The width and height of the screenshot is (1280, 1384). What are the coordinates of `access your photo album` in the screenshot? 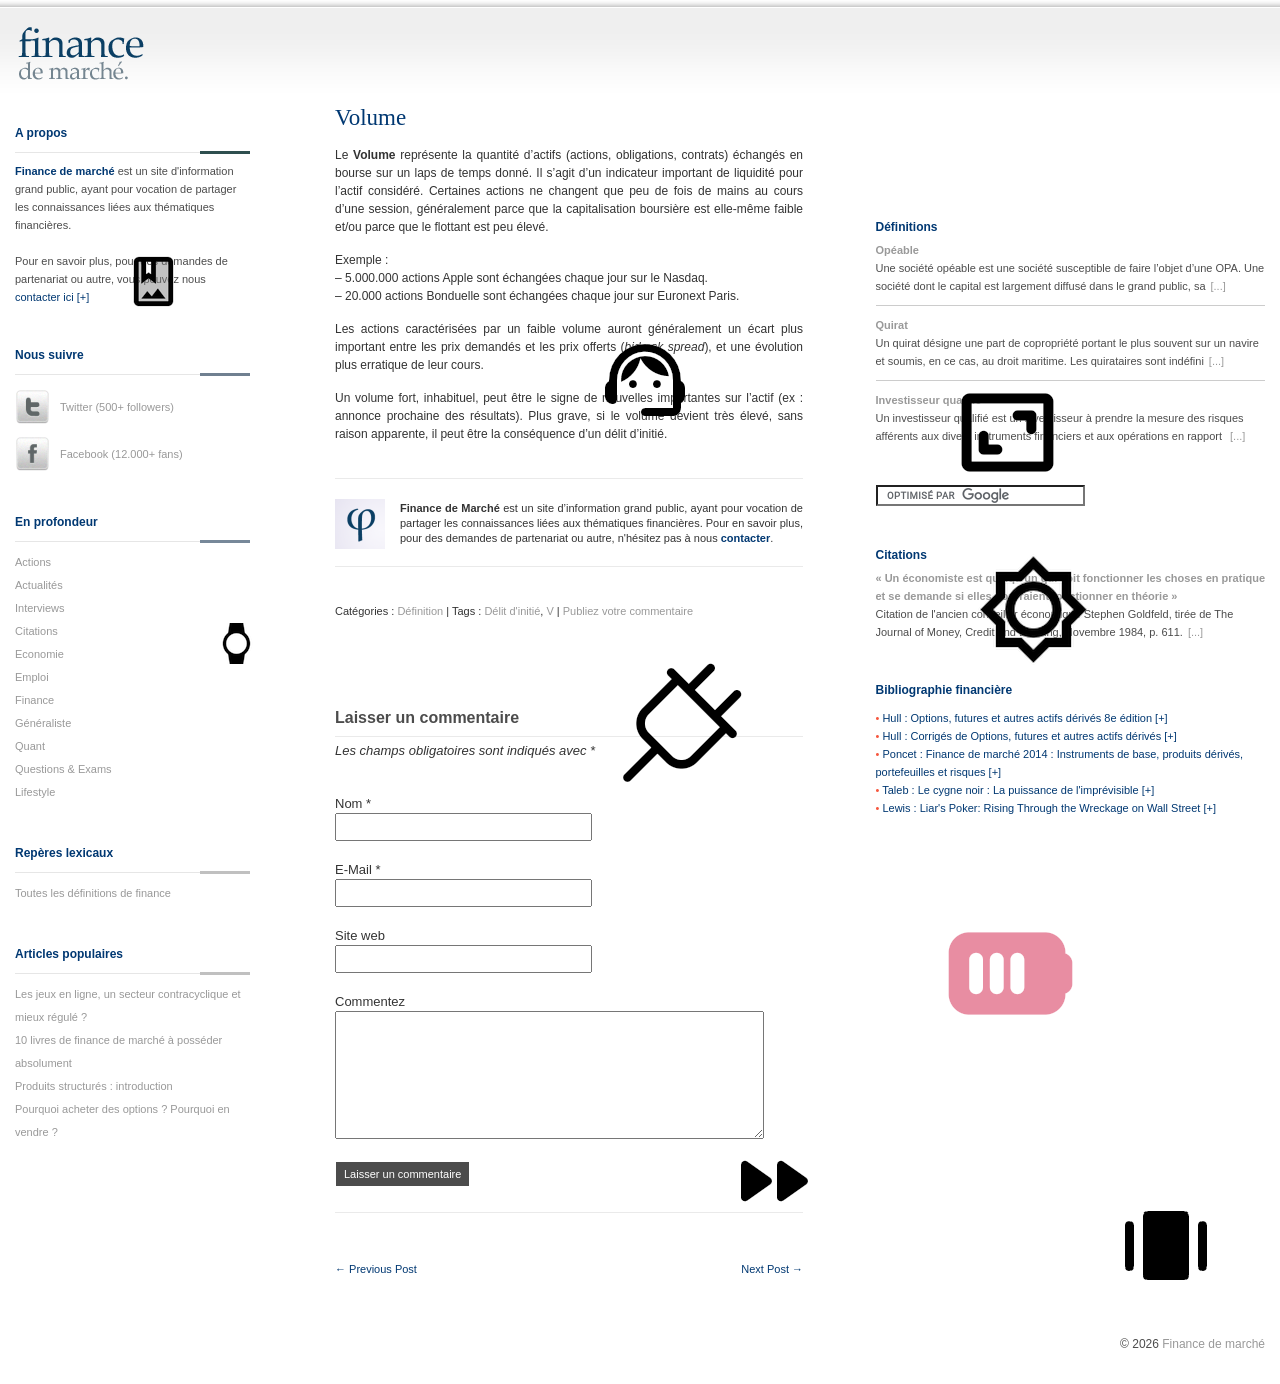 It's located at (153, 281).